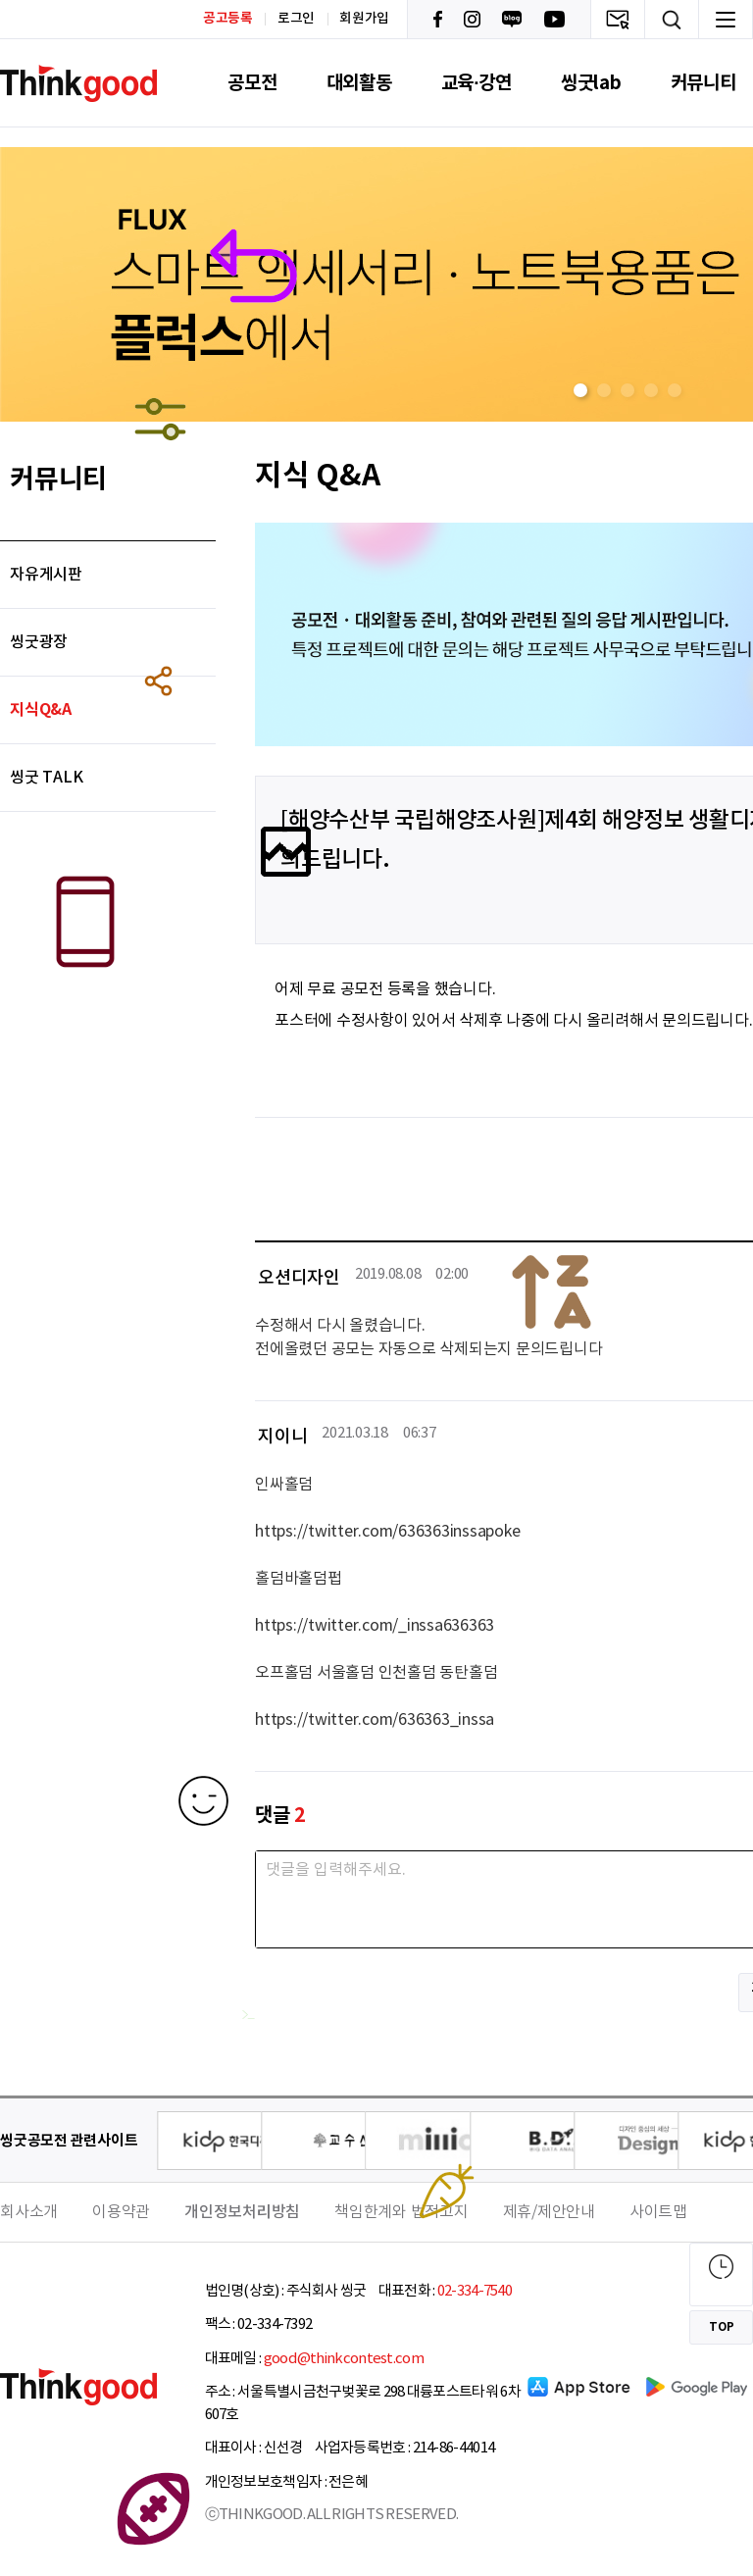 The width and height of the screenshot is (753, 2576). What do you see at coordinates (248, 2014) in the screenshot?
I see `open terminal or command line interface` at bounding box center [248, 2014].